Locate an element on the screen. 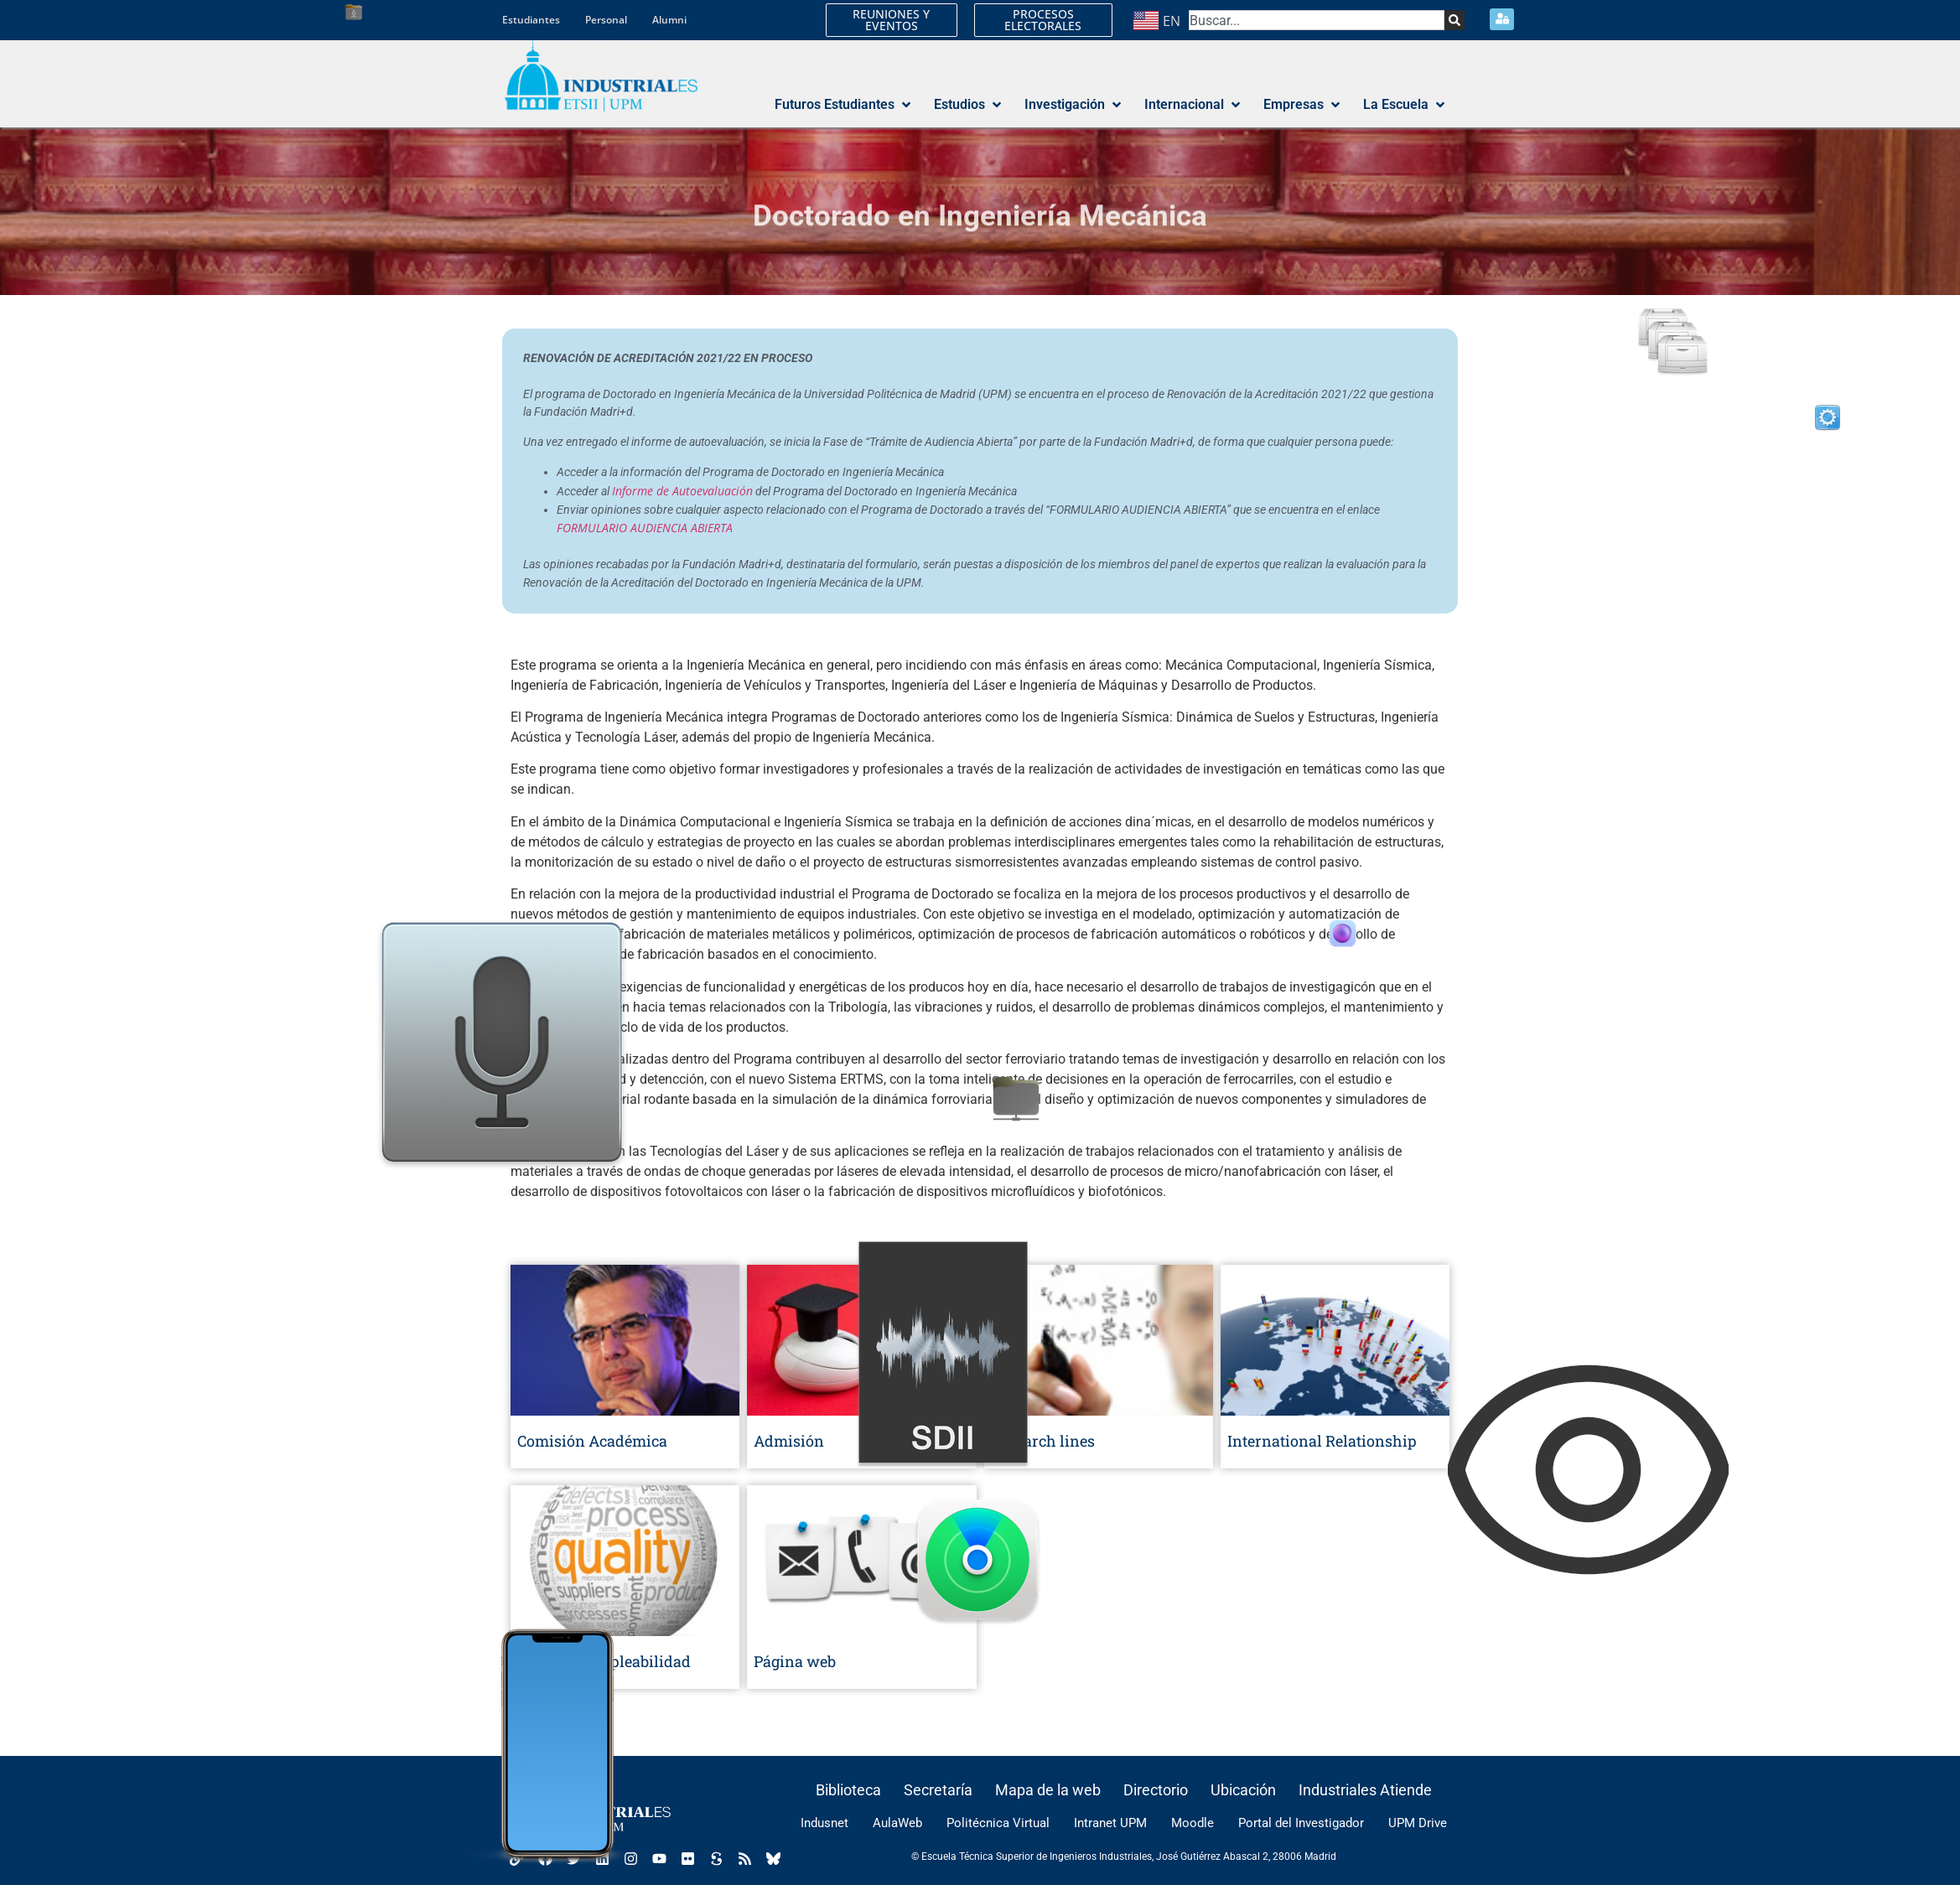 This screenshot has width=1960, height=1885. access files stored on a remote server is located at coordinates (1016, 1098).